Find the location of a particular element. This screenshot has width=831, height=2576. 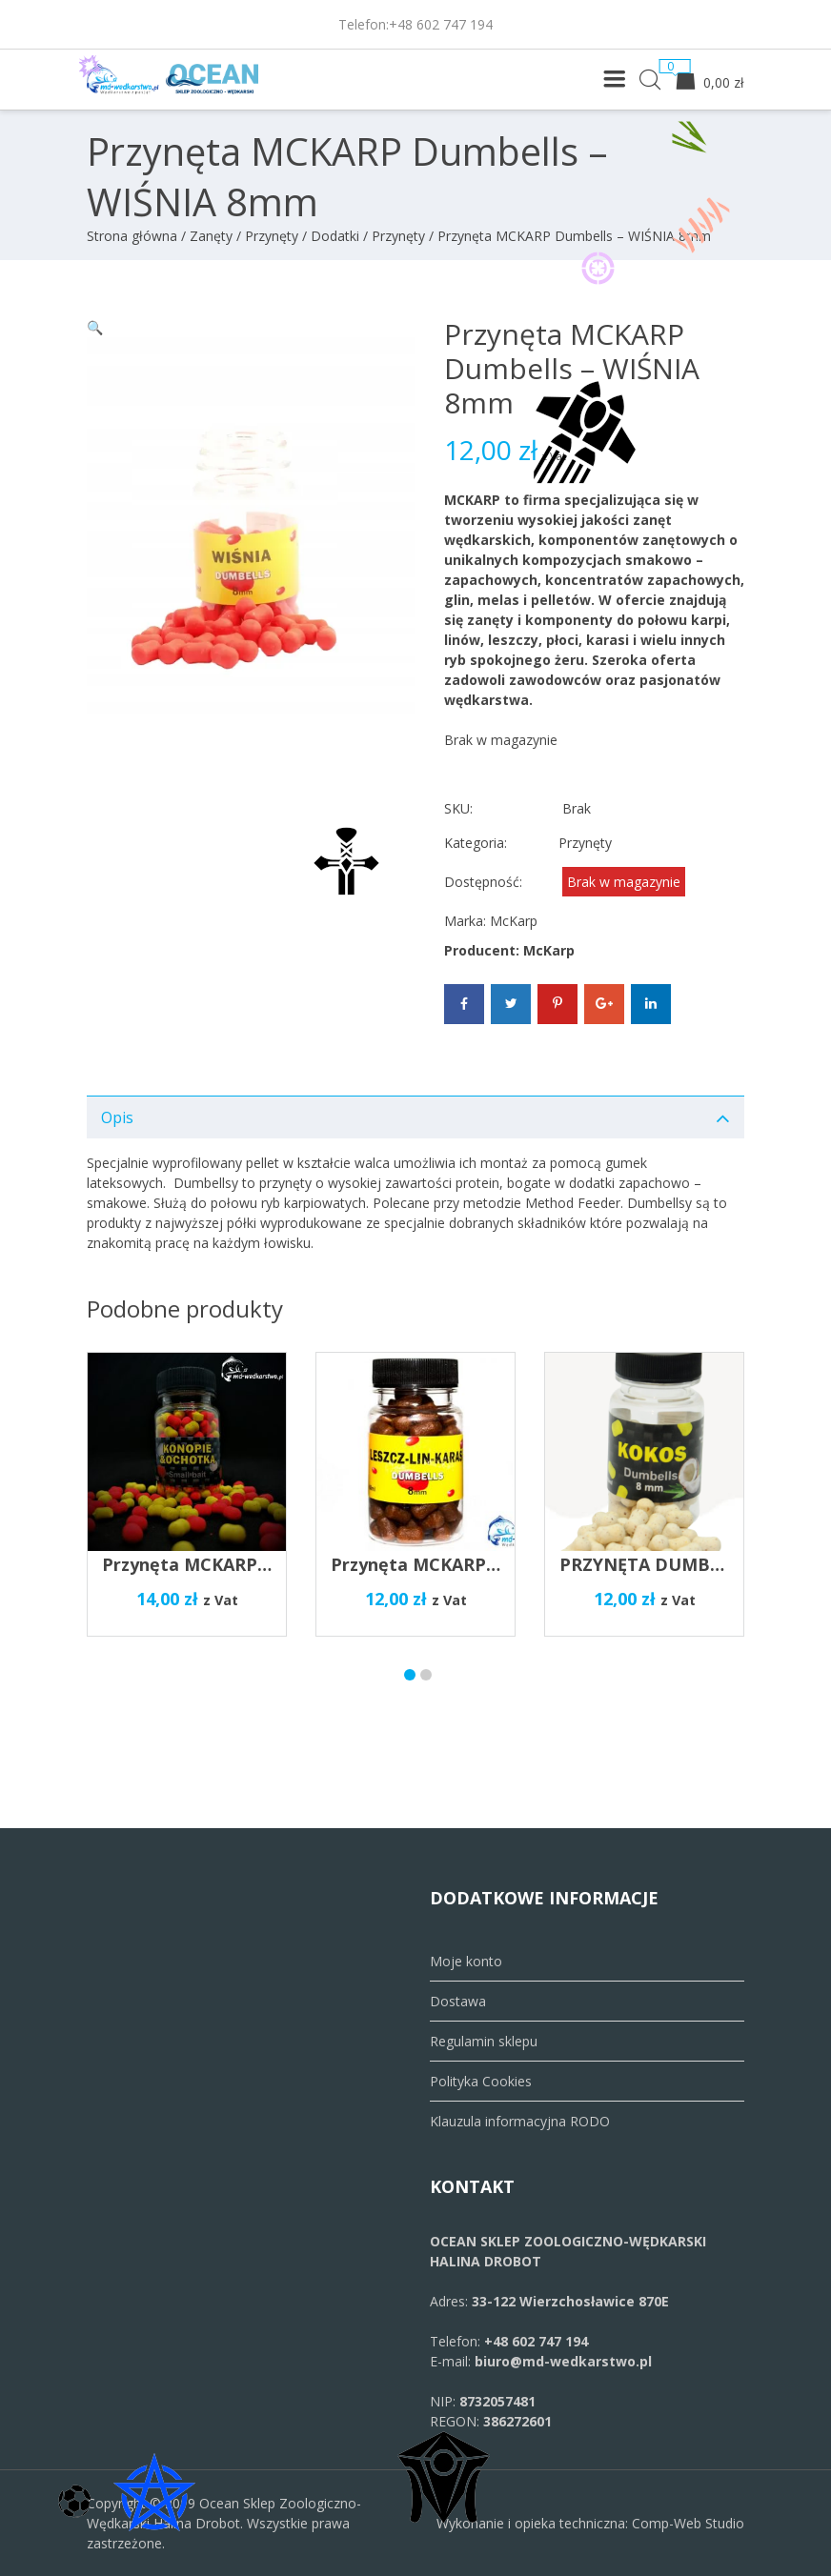

perform a precision attack or critical strike is located at coordinates (689, 138).